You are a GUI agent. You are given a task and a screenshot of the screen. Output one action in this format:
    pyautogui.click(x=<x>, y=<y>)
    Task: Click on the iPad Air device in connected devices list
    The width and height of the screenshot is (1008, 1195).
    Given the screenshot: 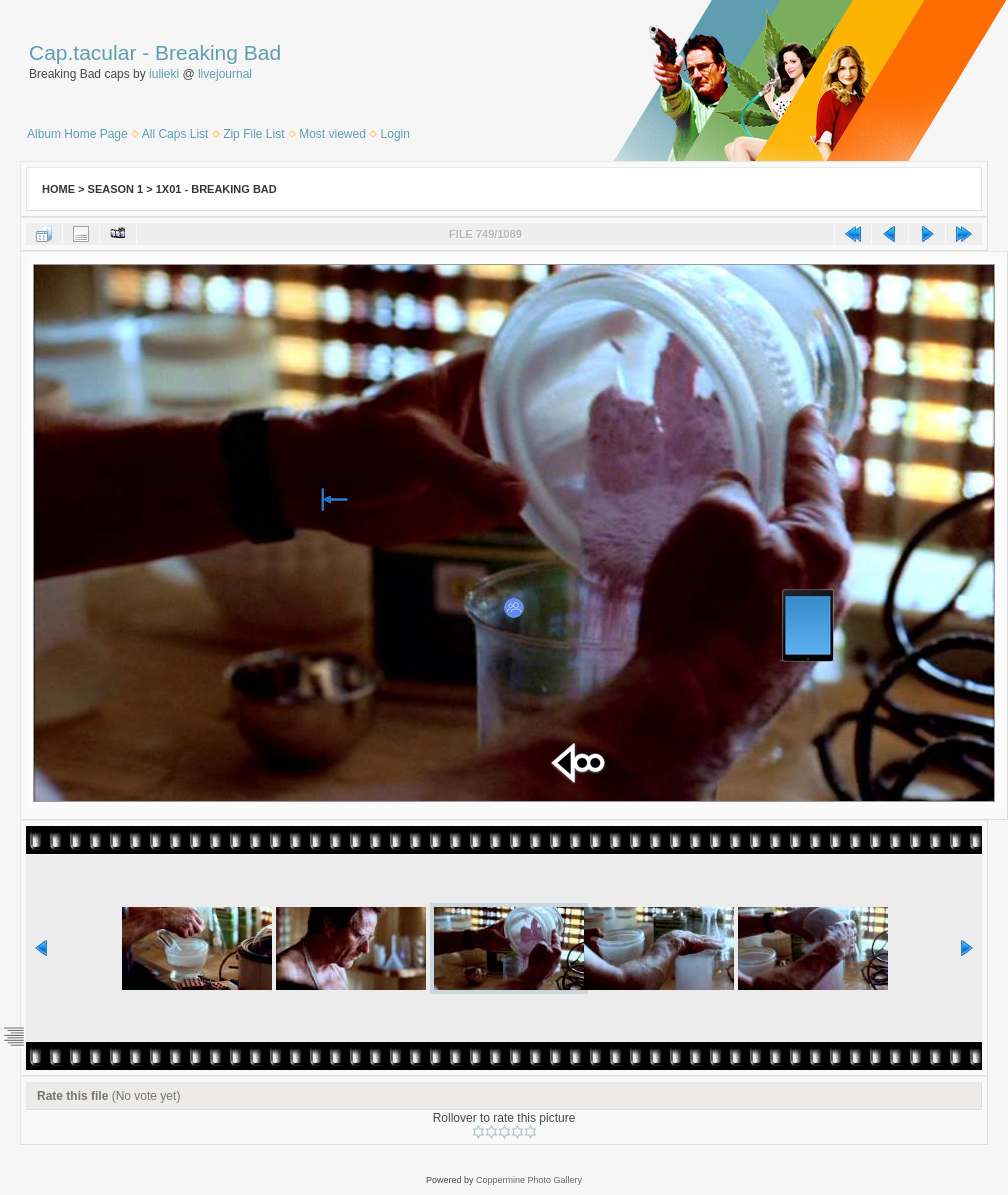 What is the action you would take?
    pyautogui.click(x=808, y=625)
    